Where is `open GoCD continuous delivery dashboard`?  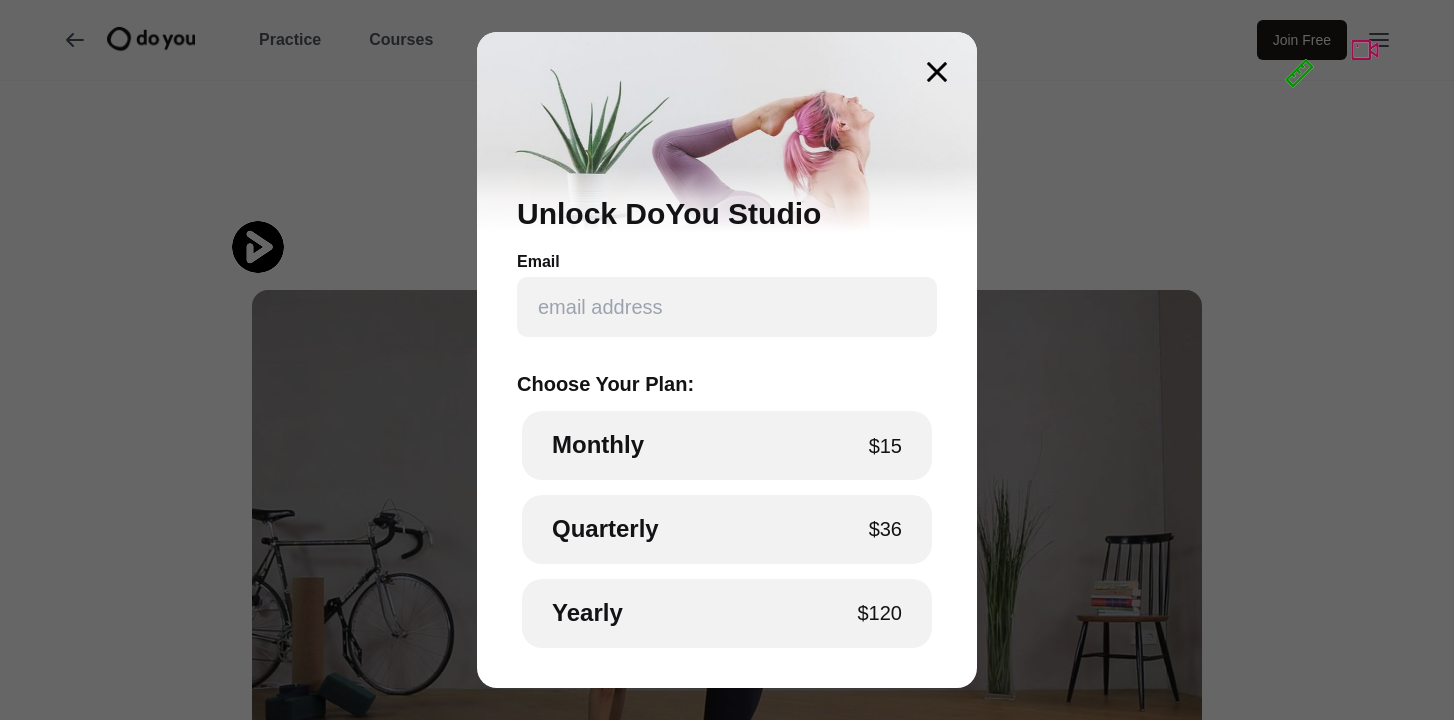
open GoCD continuous delivery dashboard is located at coordinates (258, 247).